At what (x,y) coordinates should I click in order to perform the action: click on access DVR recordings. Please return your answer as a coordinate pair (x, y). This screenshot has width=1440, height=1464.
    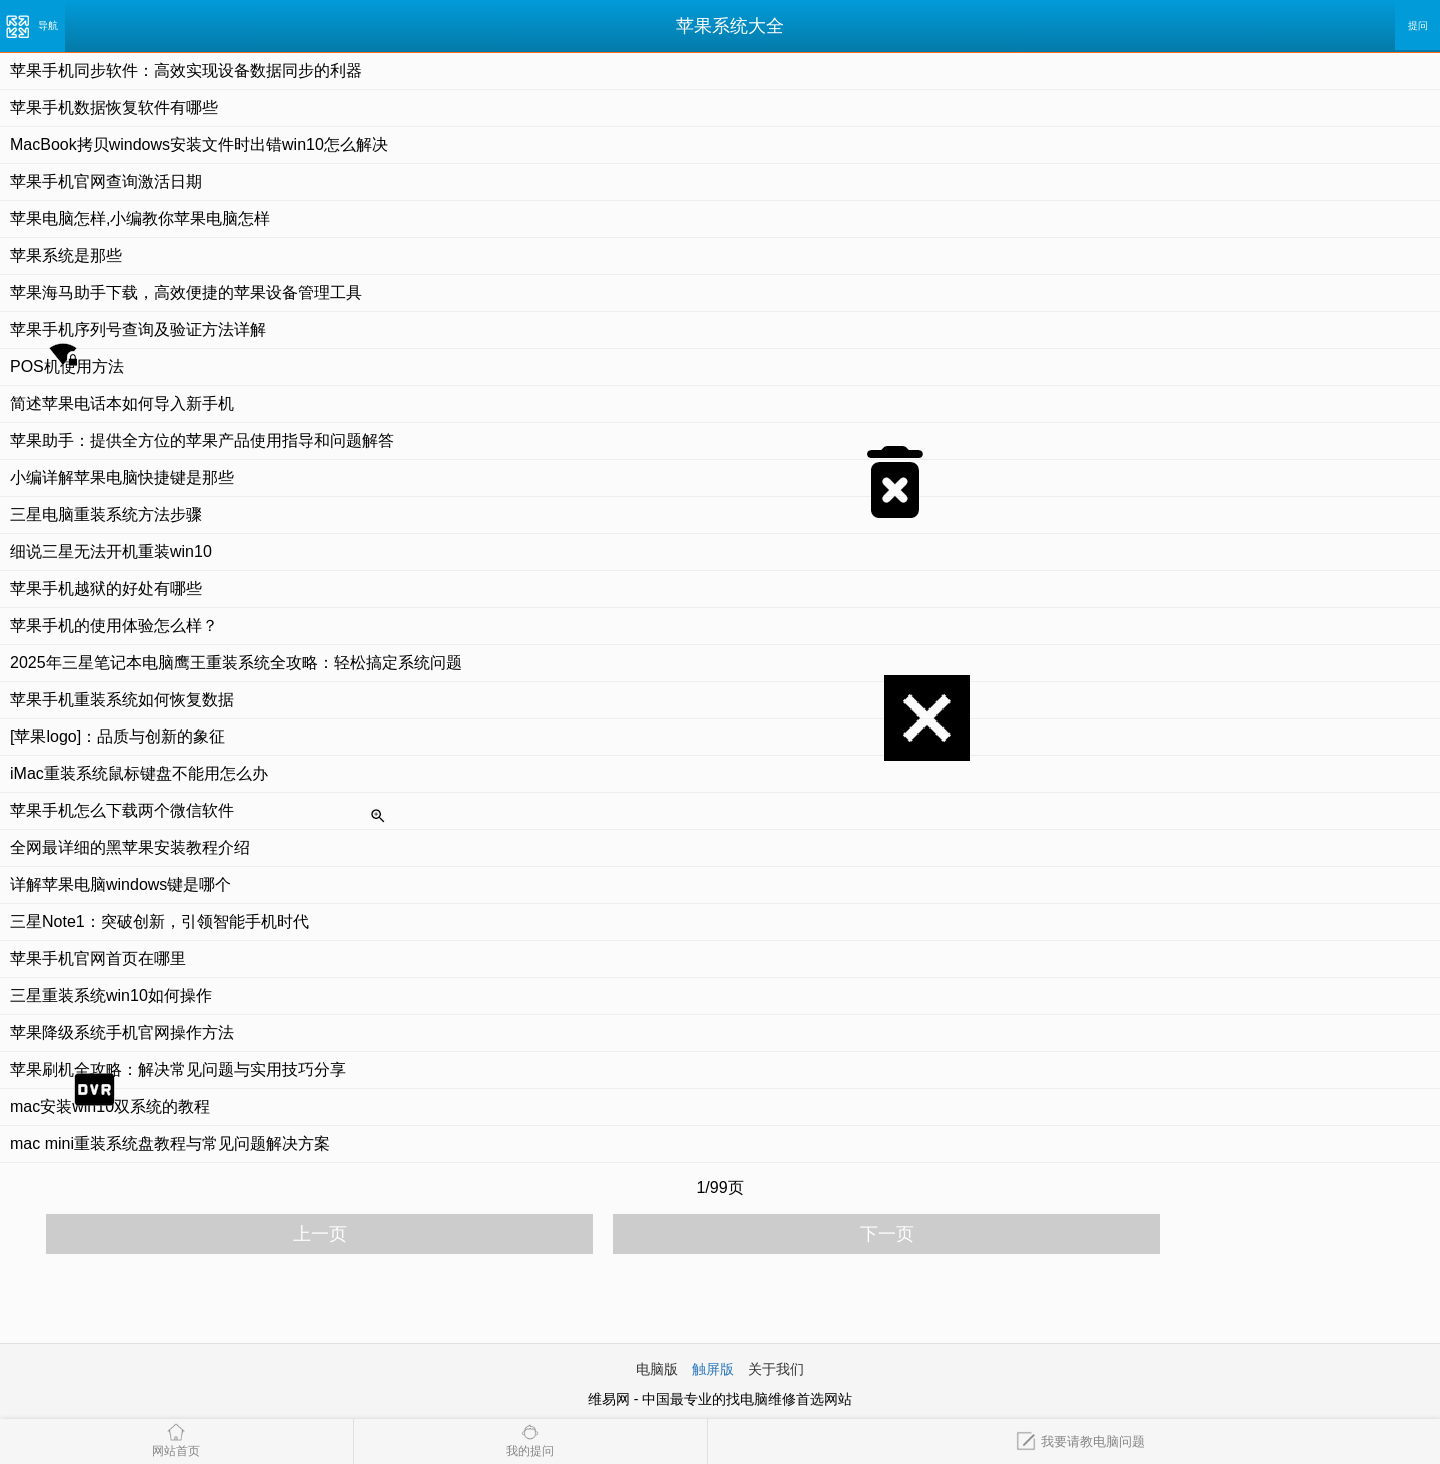
    Looking at the image, I should click on (94, 1089).